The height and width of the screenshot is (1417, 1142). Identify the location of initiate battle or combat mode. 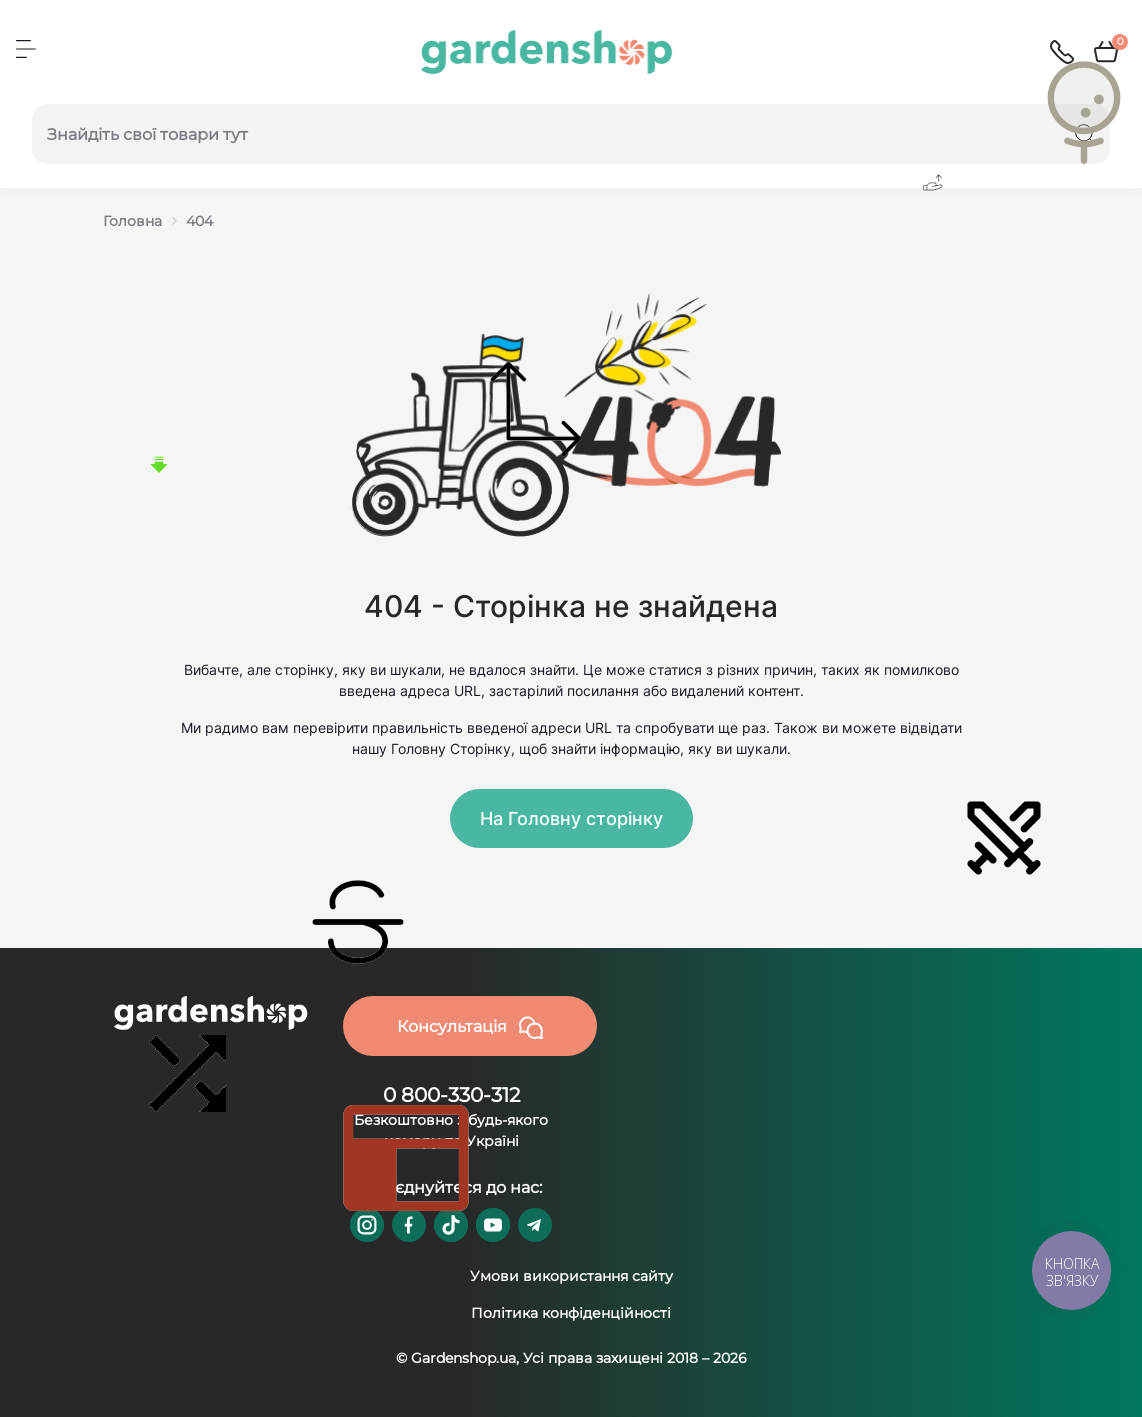
(1004, 838).